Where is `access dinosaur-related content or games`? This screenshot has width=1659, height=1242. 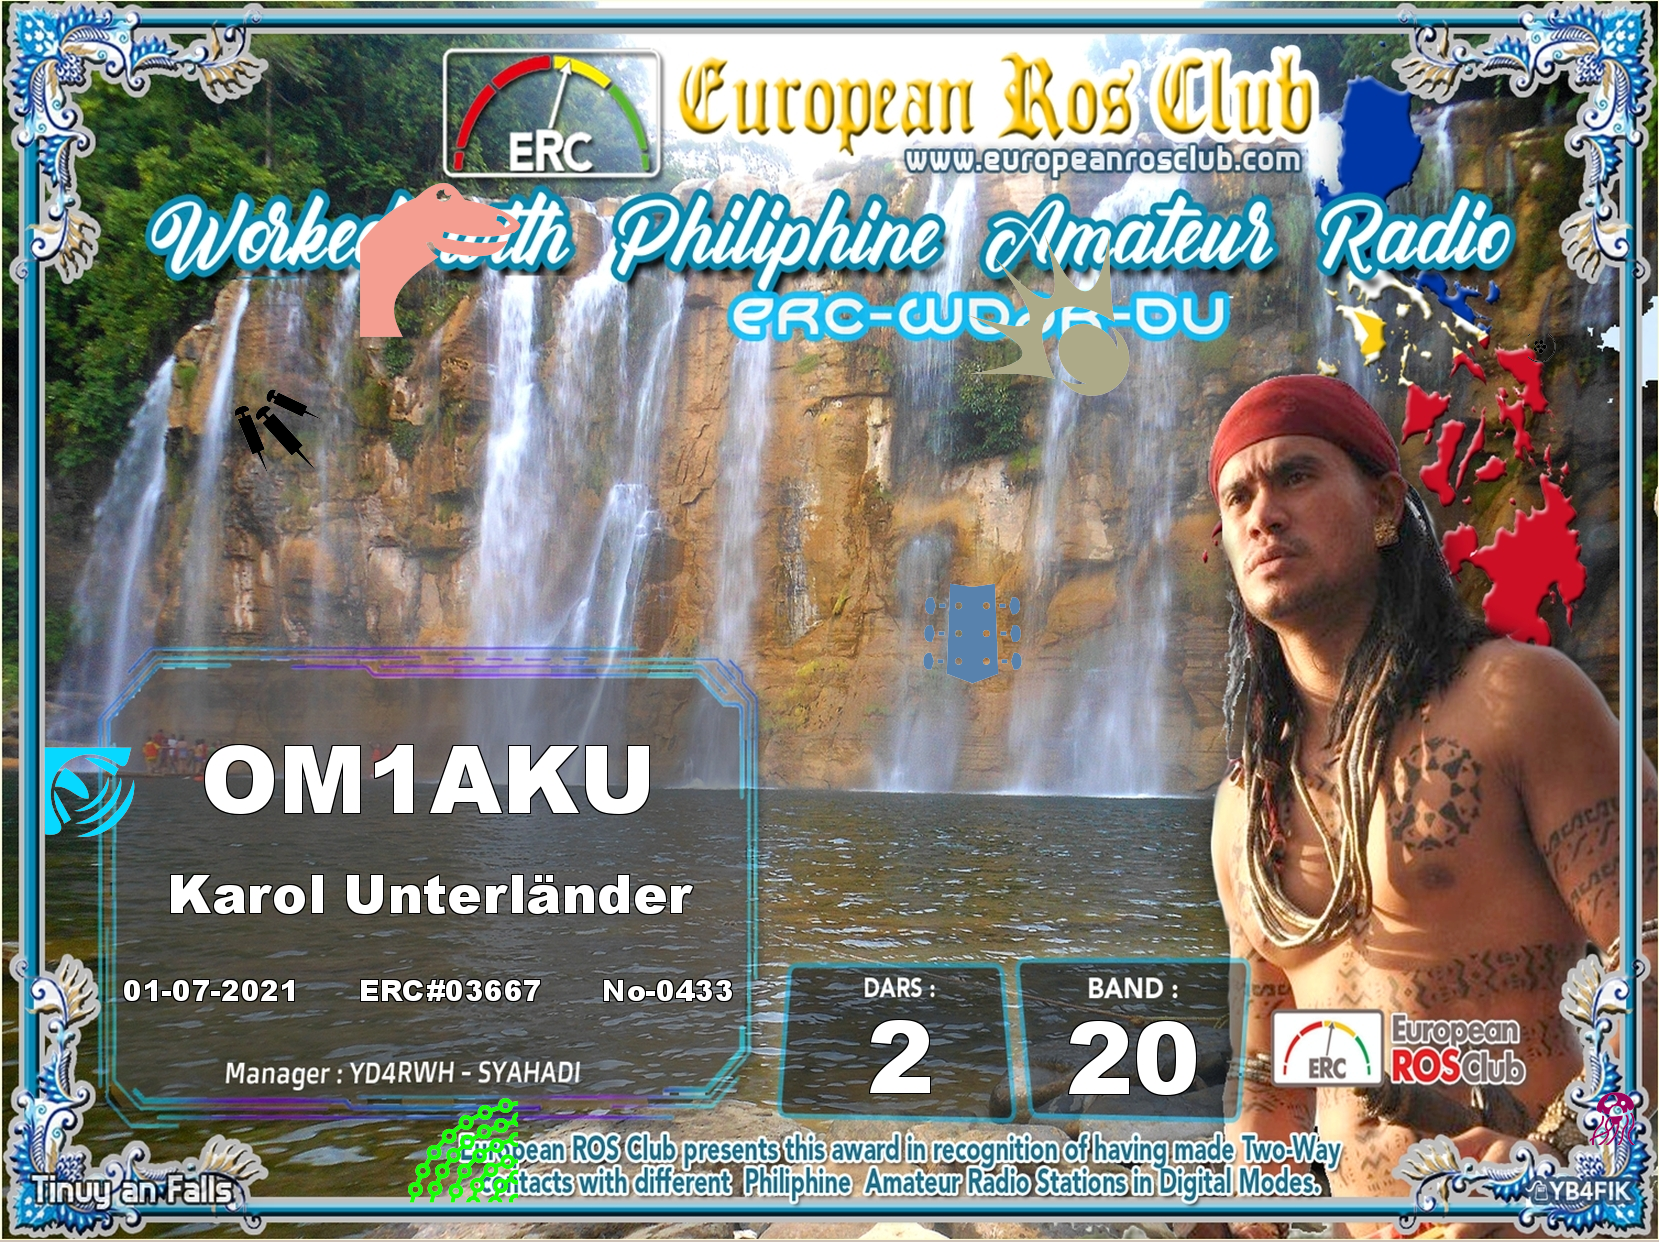 access dinosaur-related content or games is located at coordinates (442, 254).